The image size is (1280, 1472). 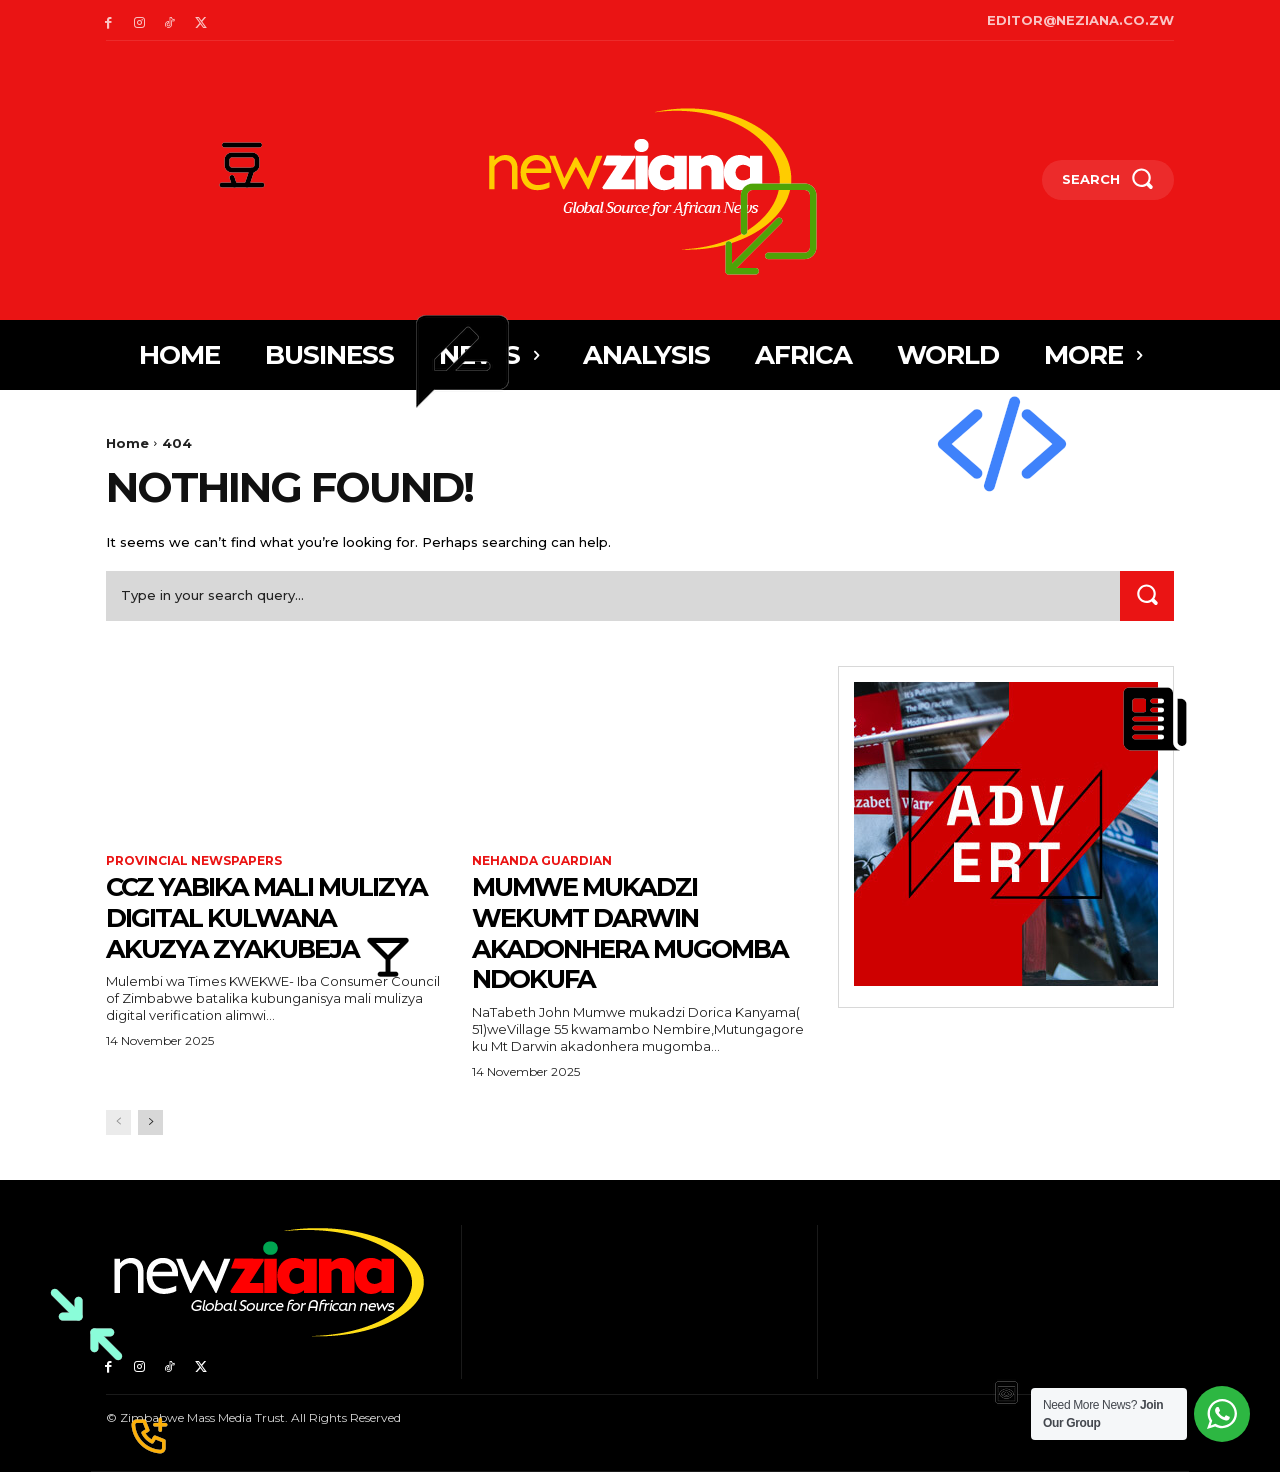 What do you see at coordinates (388, 956) in the screenshot?
I see `access bar or cocktail menu` at bounding box center [388, 956].